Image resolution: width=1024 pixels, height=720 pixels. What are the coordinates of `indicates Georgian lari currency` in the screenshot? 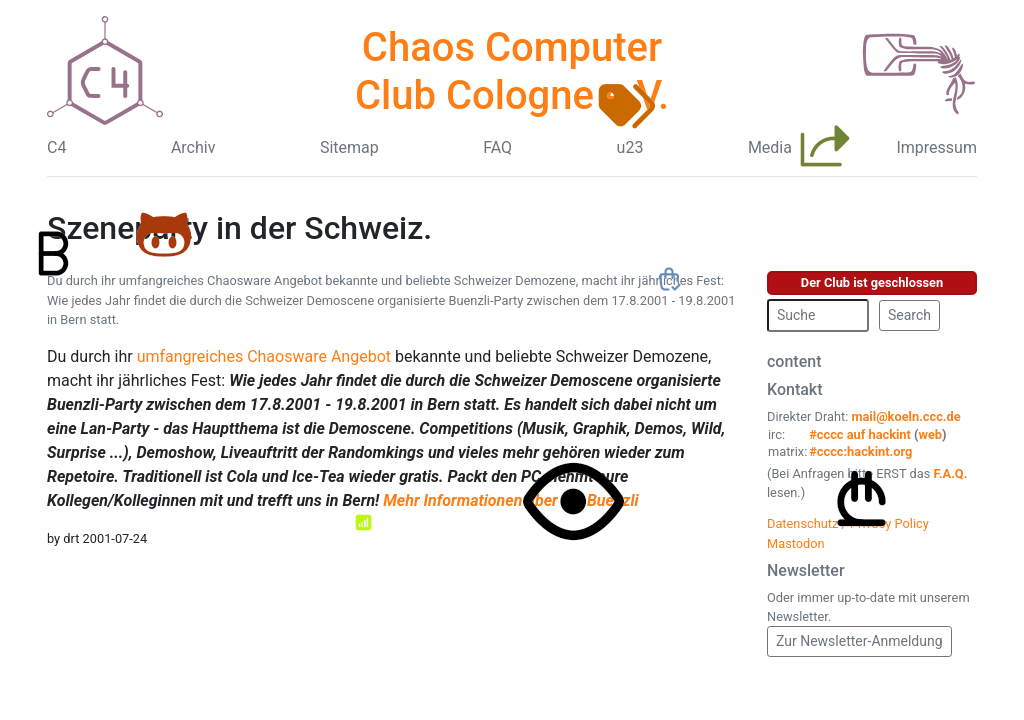 It's located at (861, 498).